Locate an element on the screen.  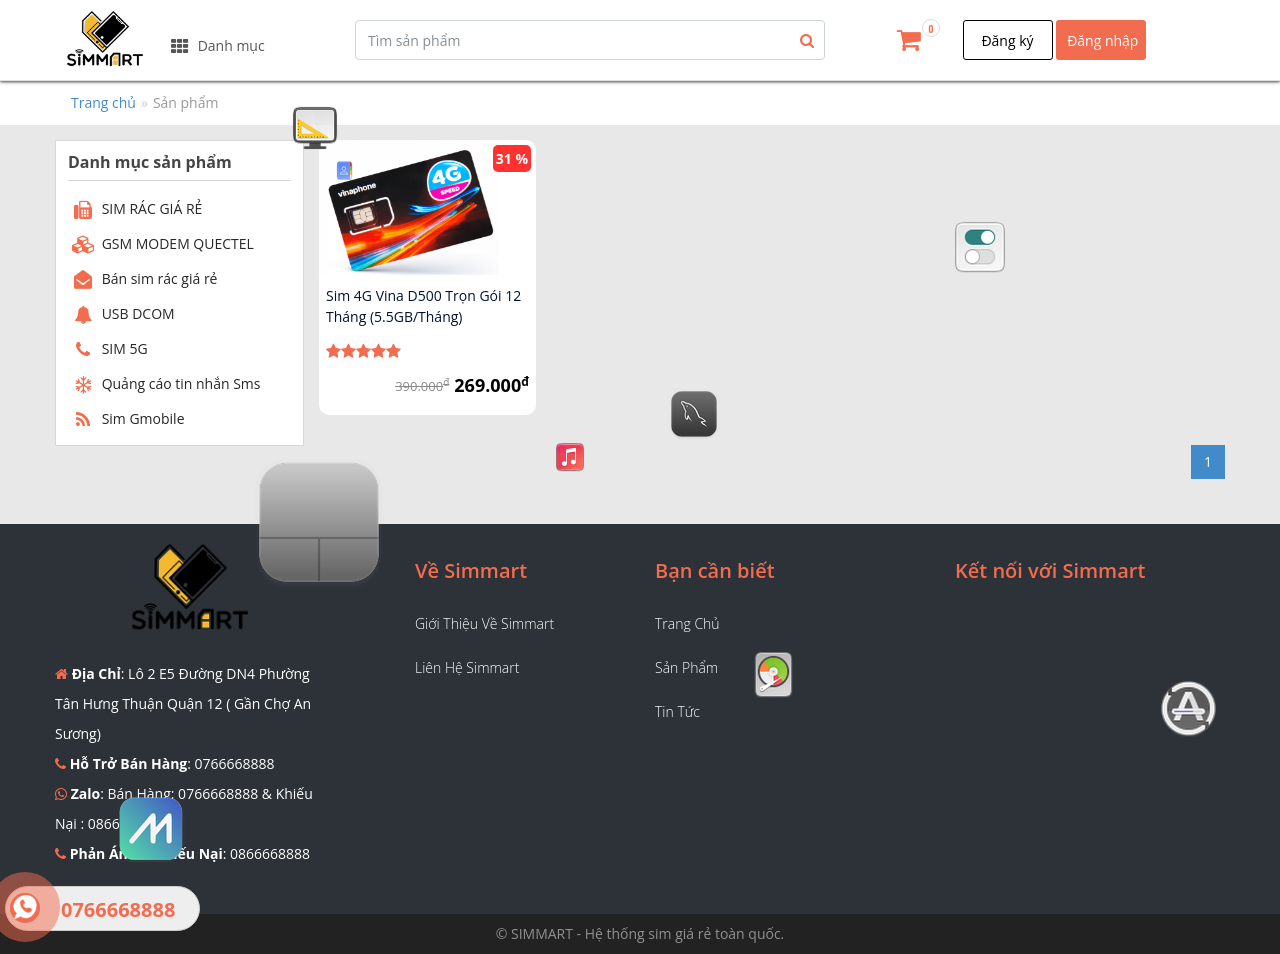
open touchpad settings and preferences is located at coordinates (319, 522).